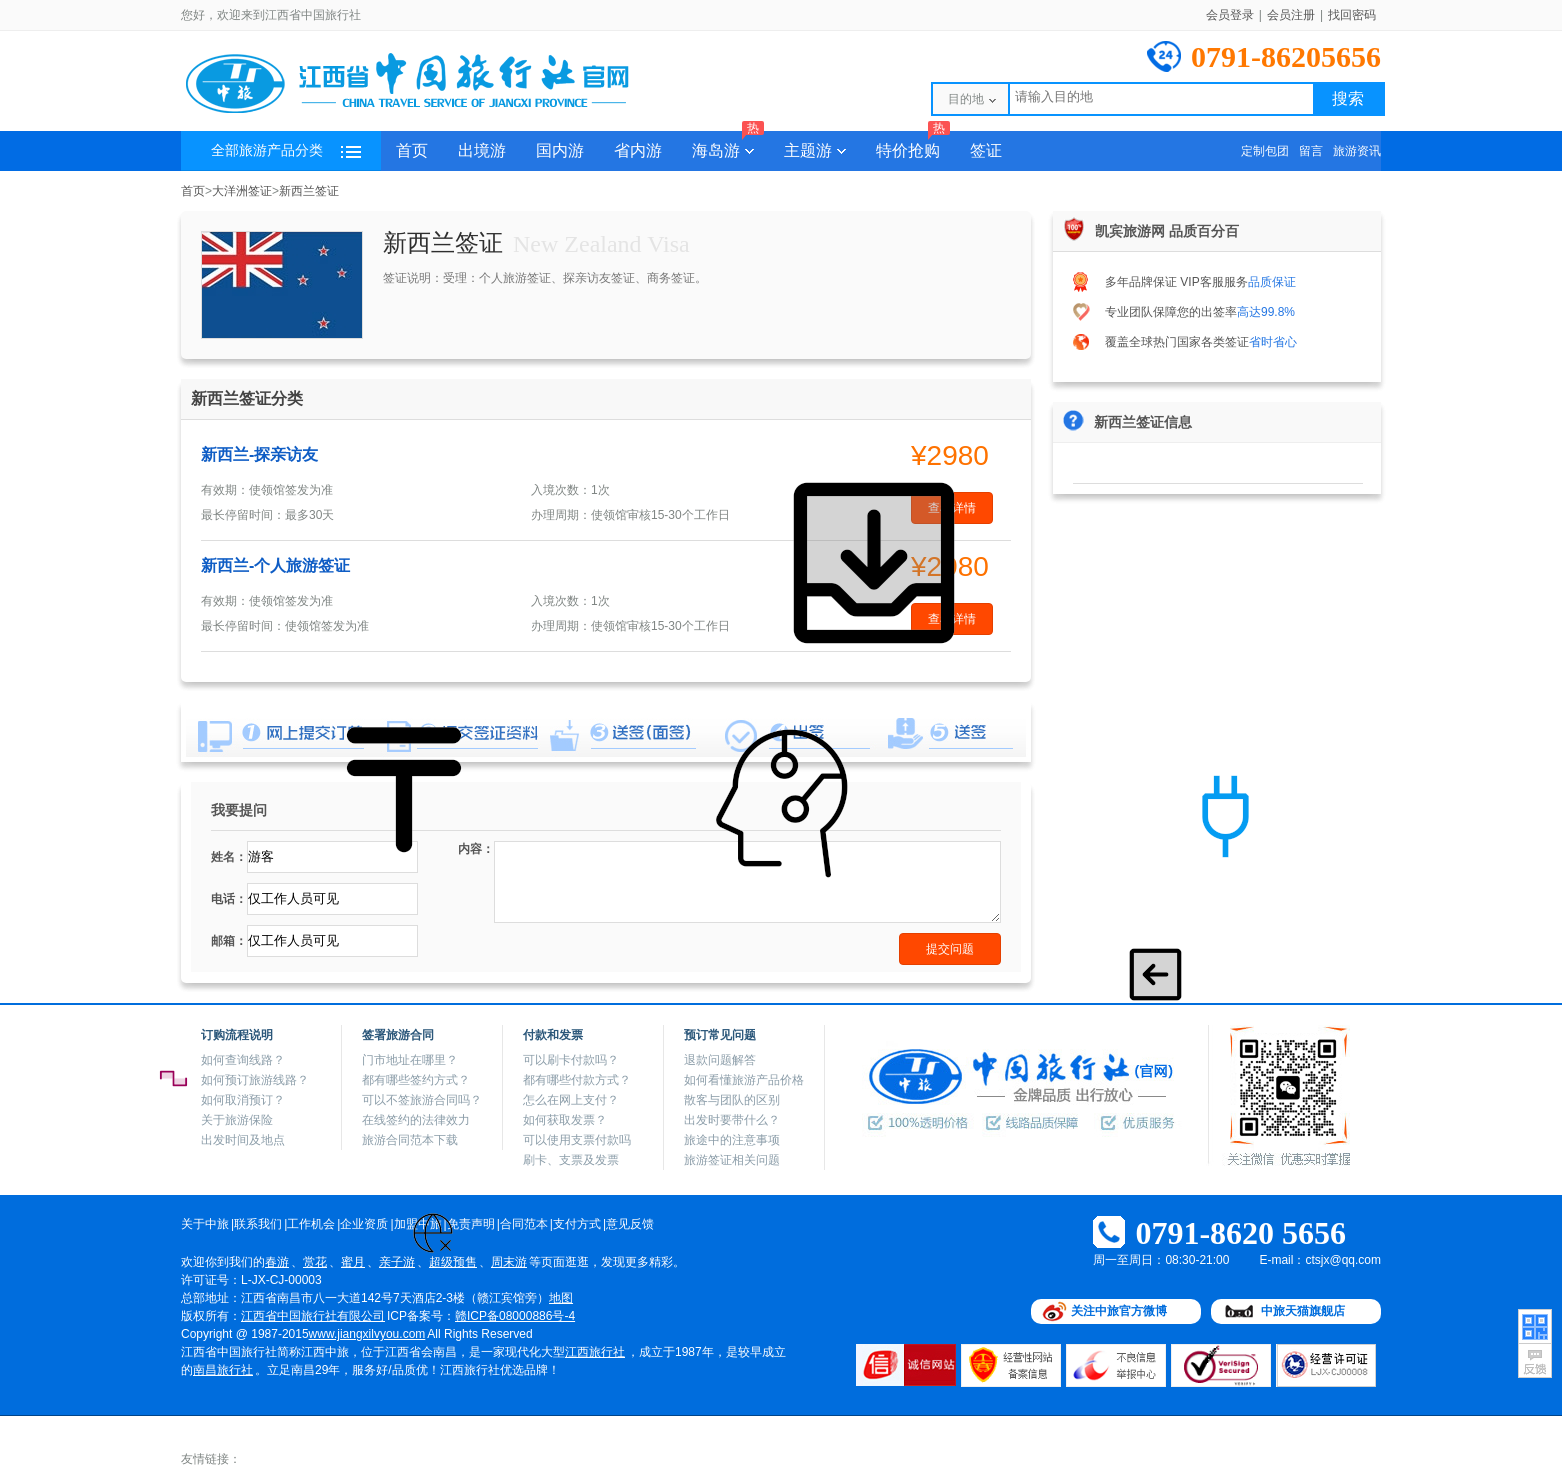 Image resolution: width=1562 pixels, height=1478 pixels. What do you see at coordinates (1155, 974) in the screenshot?
I see `go back to the previous screen` at bounding box center [1155, 974].